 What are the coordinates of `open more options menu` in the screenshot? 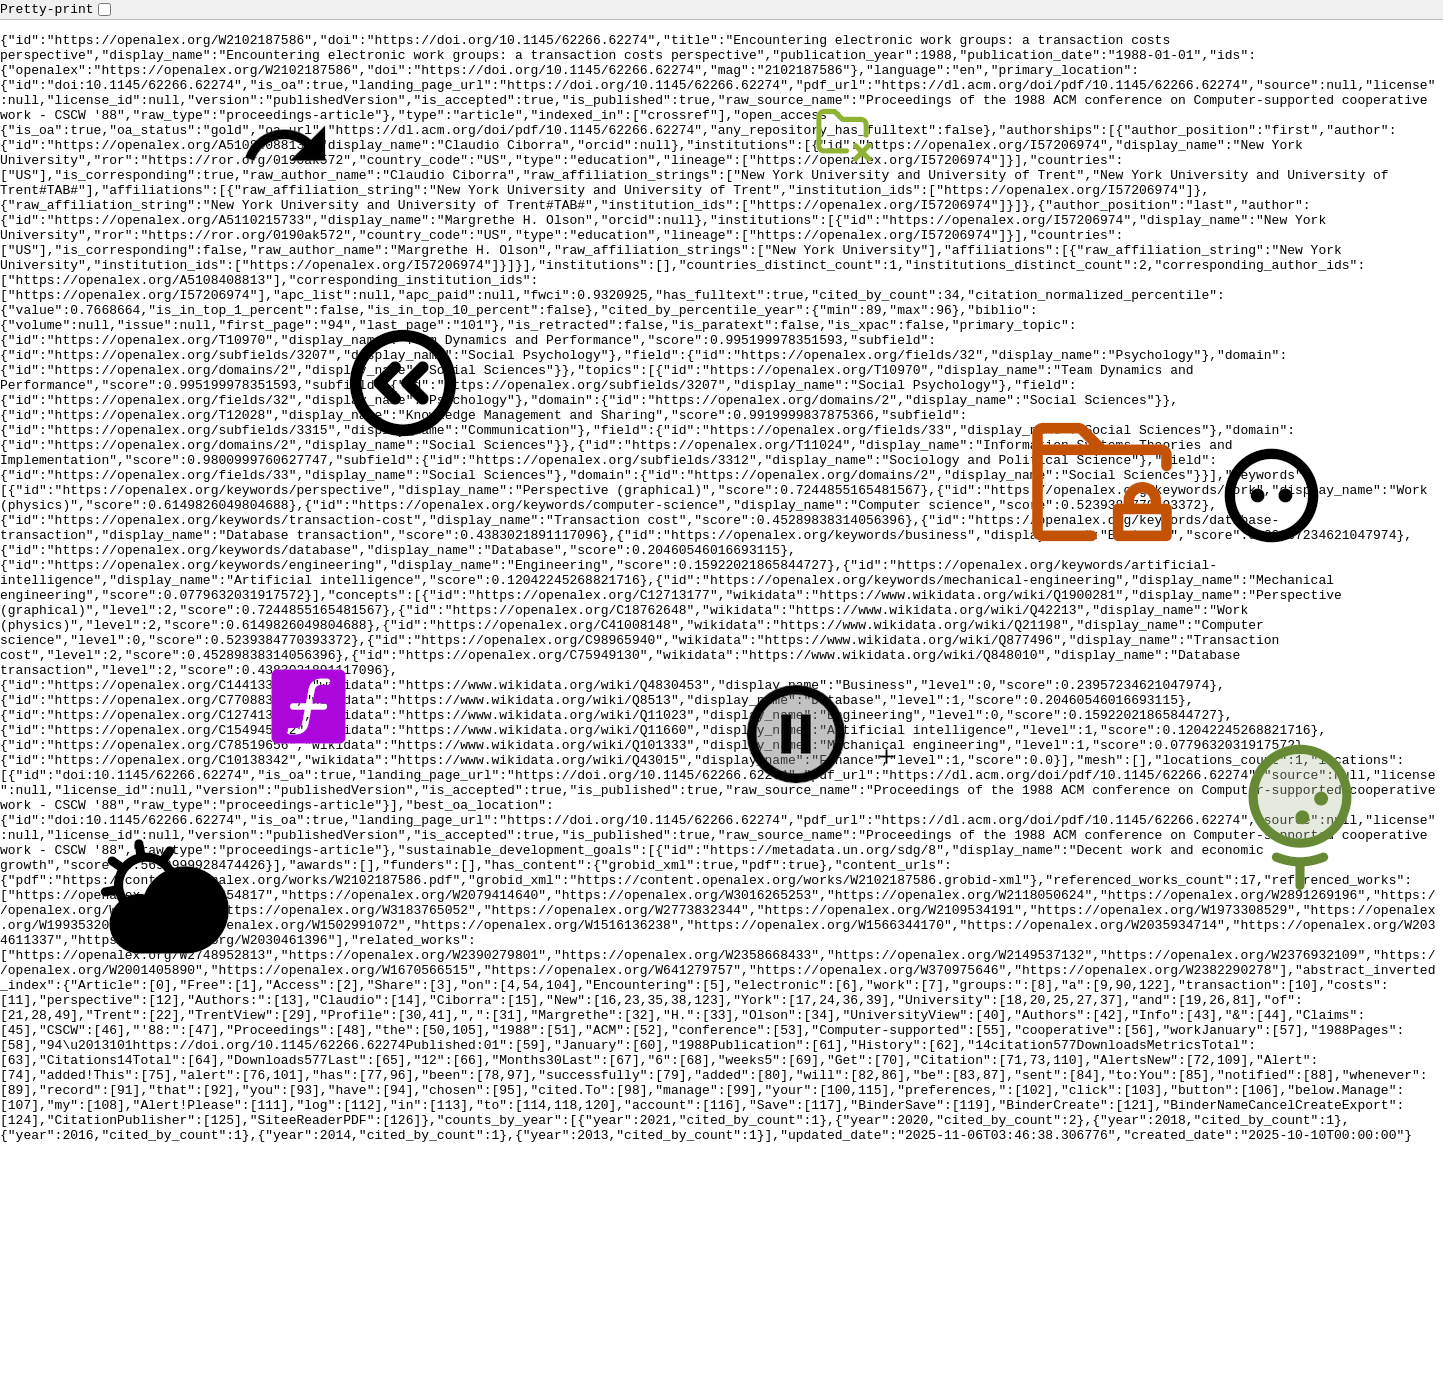 It's located at (1271, 495).